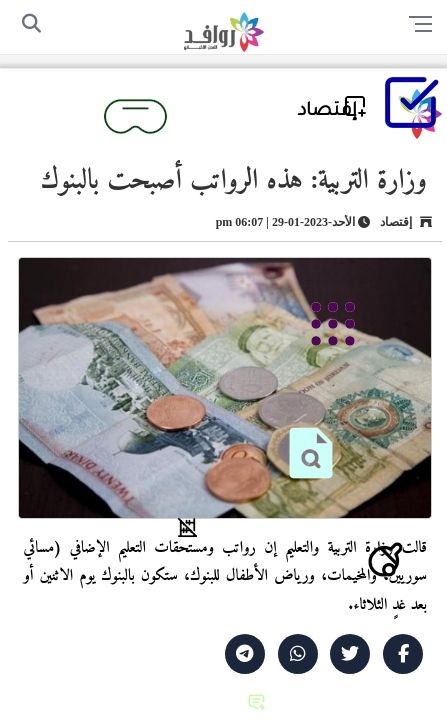  I want to click on mark task as complete, so click(410, 102).